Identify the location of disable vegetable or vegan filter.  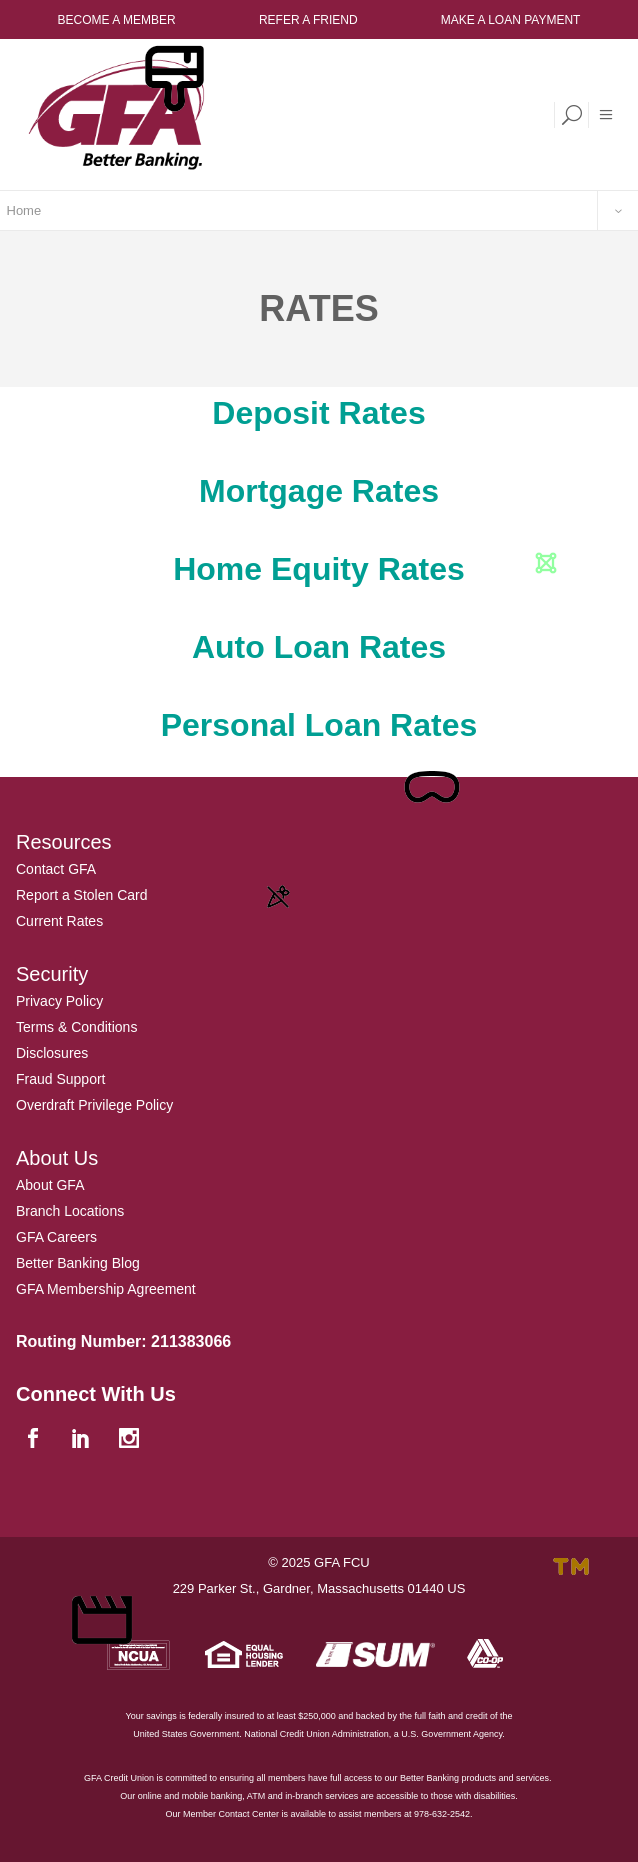
(278, 897).